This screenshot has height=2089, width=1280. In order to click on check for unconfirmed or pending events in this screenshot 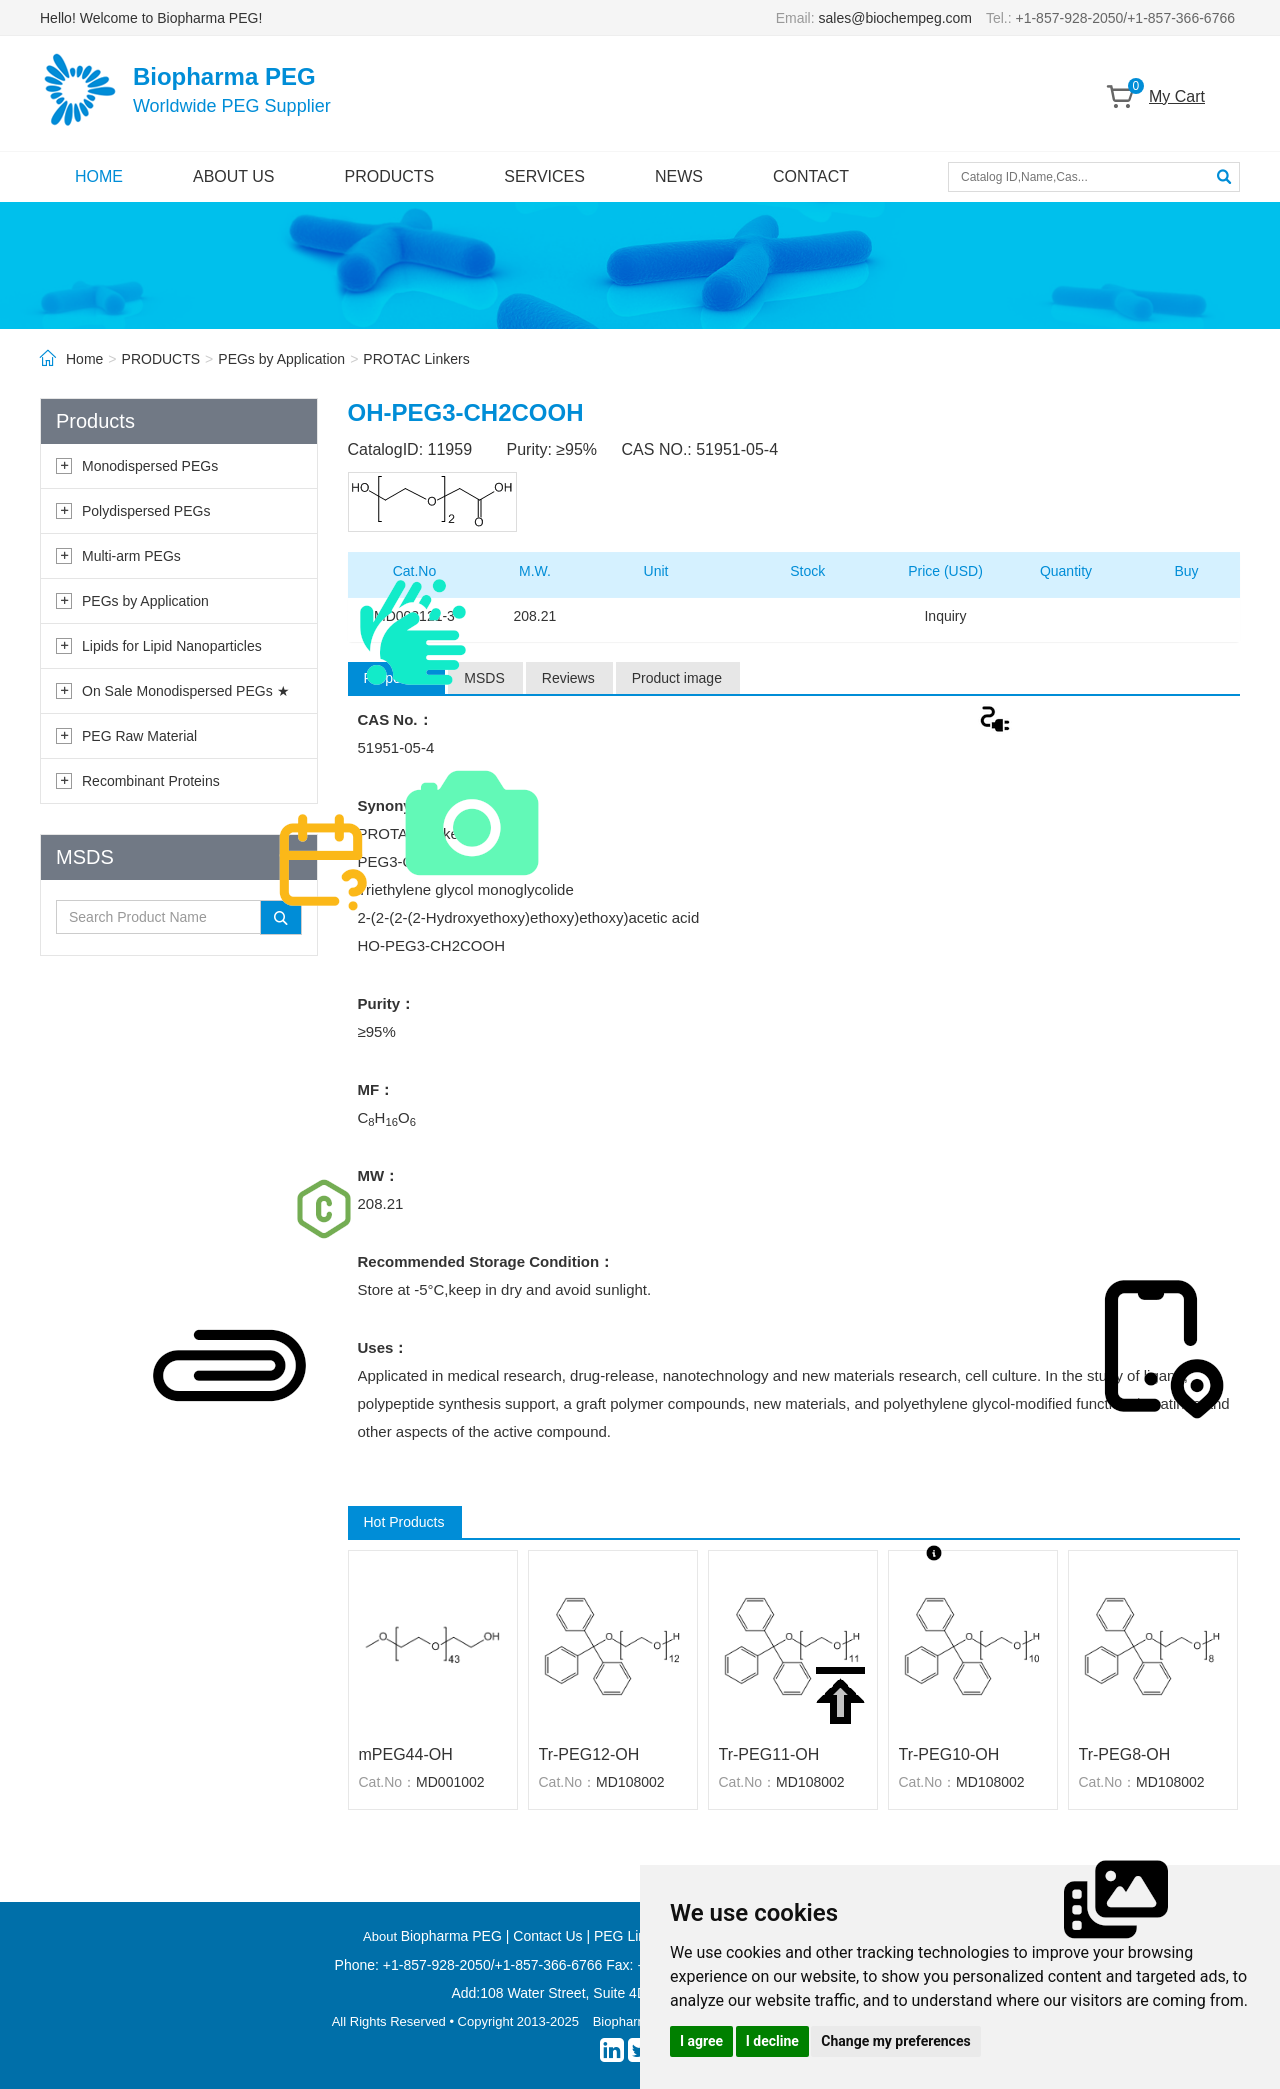, I will do `click(321, 860)`.